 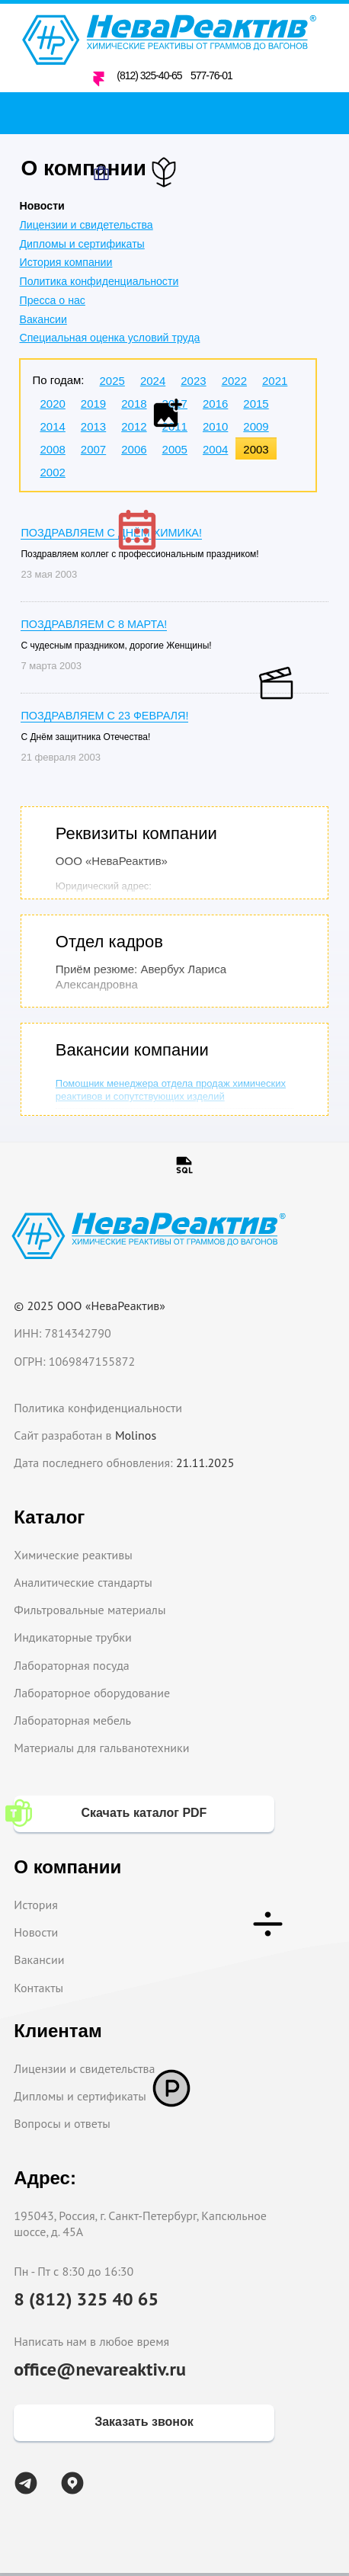 I want to click on open framer app, so click(x=98, y=78).